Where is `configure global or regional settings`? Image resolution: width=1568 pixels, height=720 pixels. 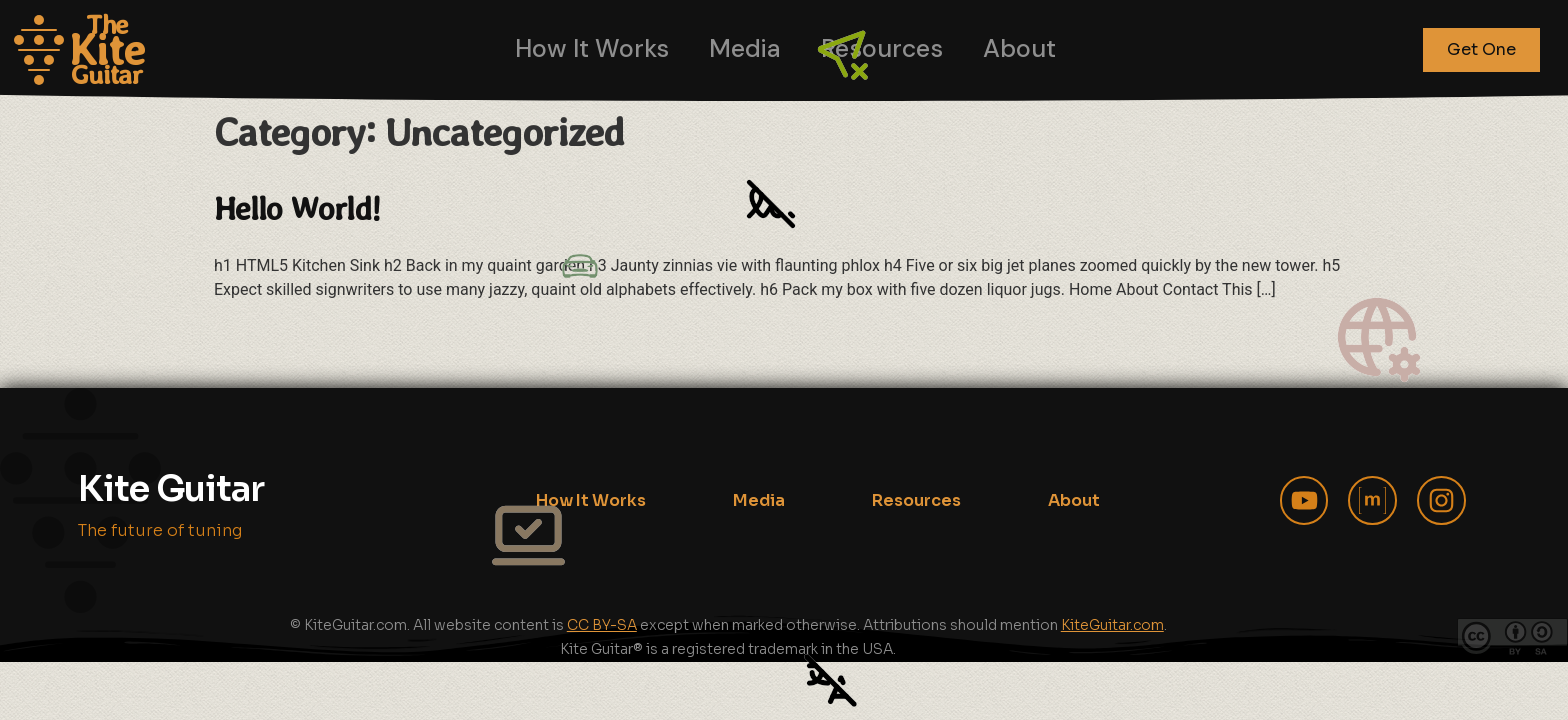
configure global or regional settings is located at coordinates (1377, 337).